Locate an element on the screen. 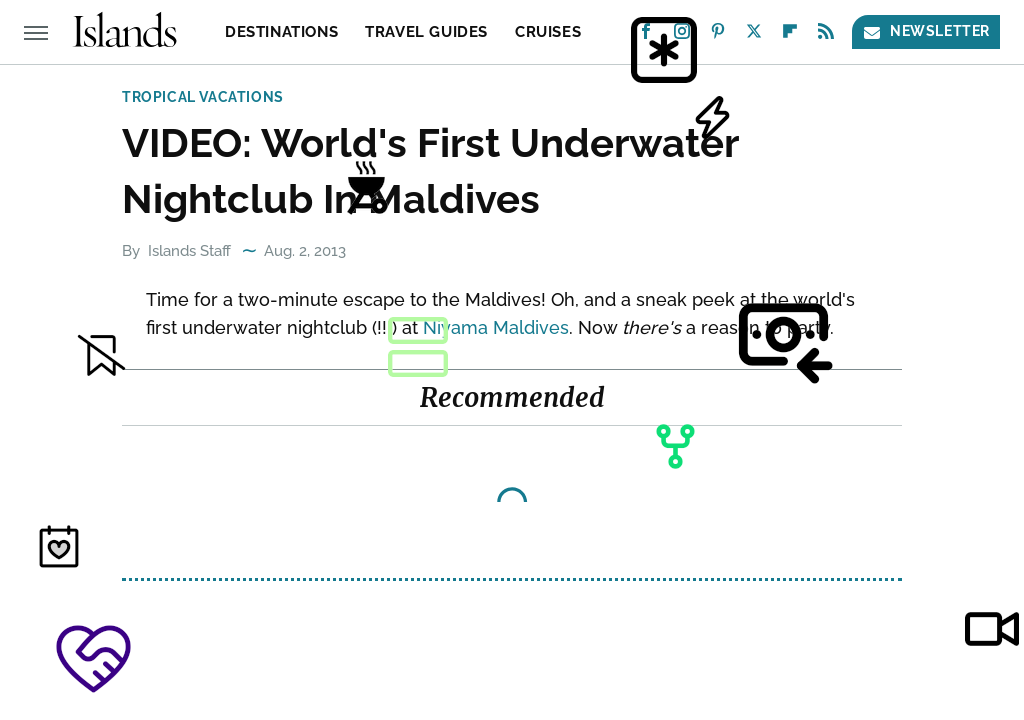 Image resolution: width=1024 pixels, height=720 pixels. access API keys or secrets is located at coordinates (664, 50).